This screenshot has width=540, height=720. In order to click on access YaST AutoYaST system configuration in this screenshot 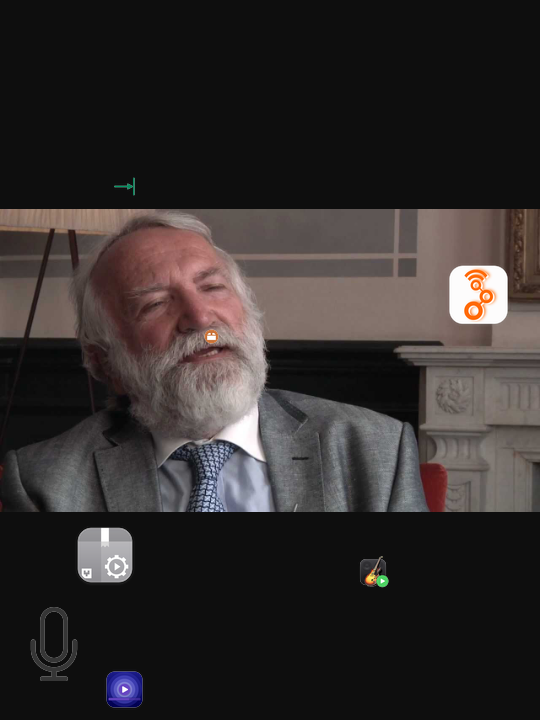, I will do `click(105, 556)`.